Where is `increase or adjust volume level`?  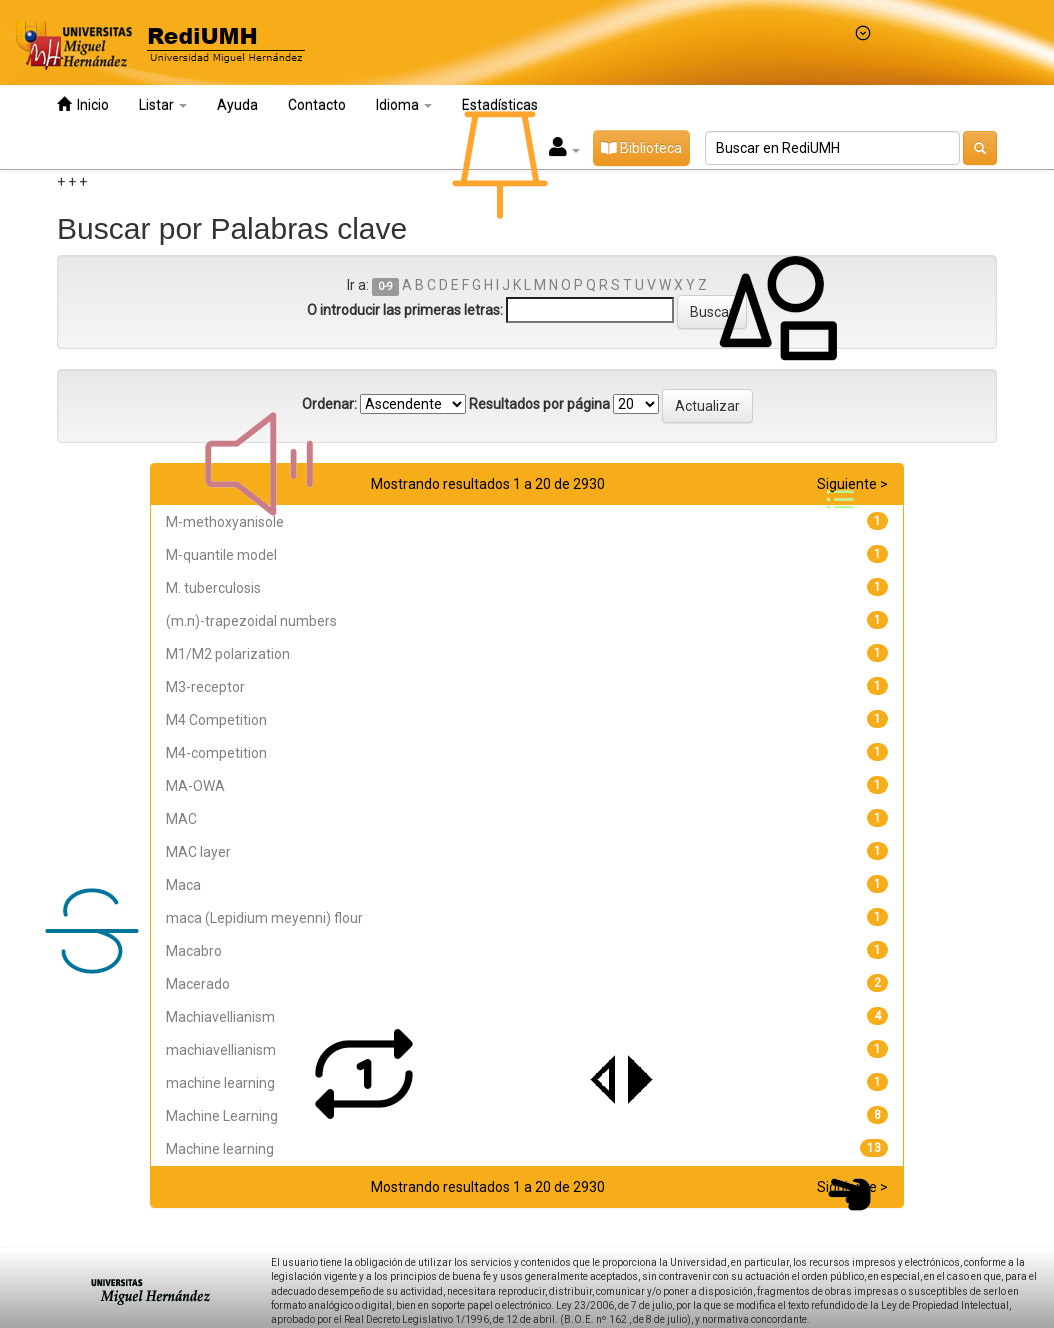
increase or adjust volume level is located at coordinates (257, 464).